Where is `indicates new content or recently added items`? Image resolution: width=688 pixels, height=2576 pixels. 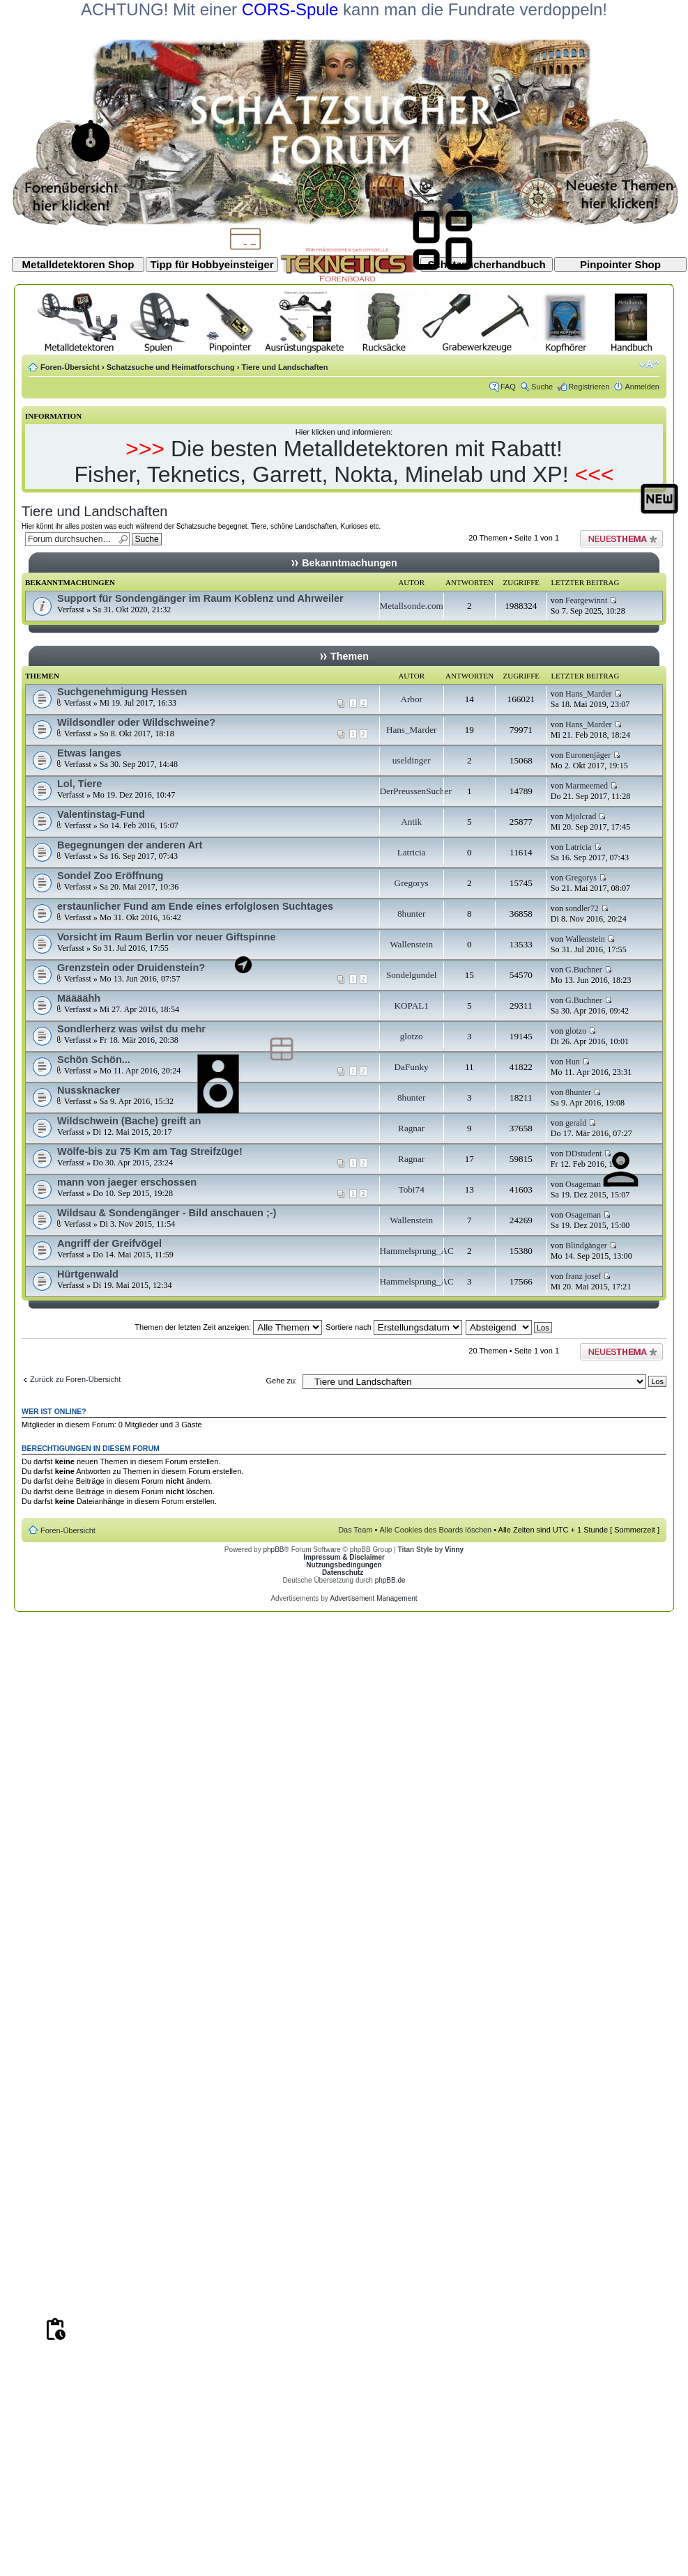
indicates new content or recently added items is located at coordinates (659, 499).